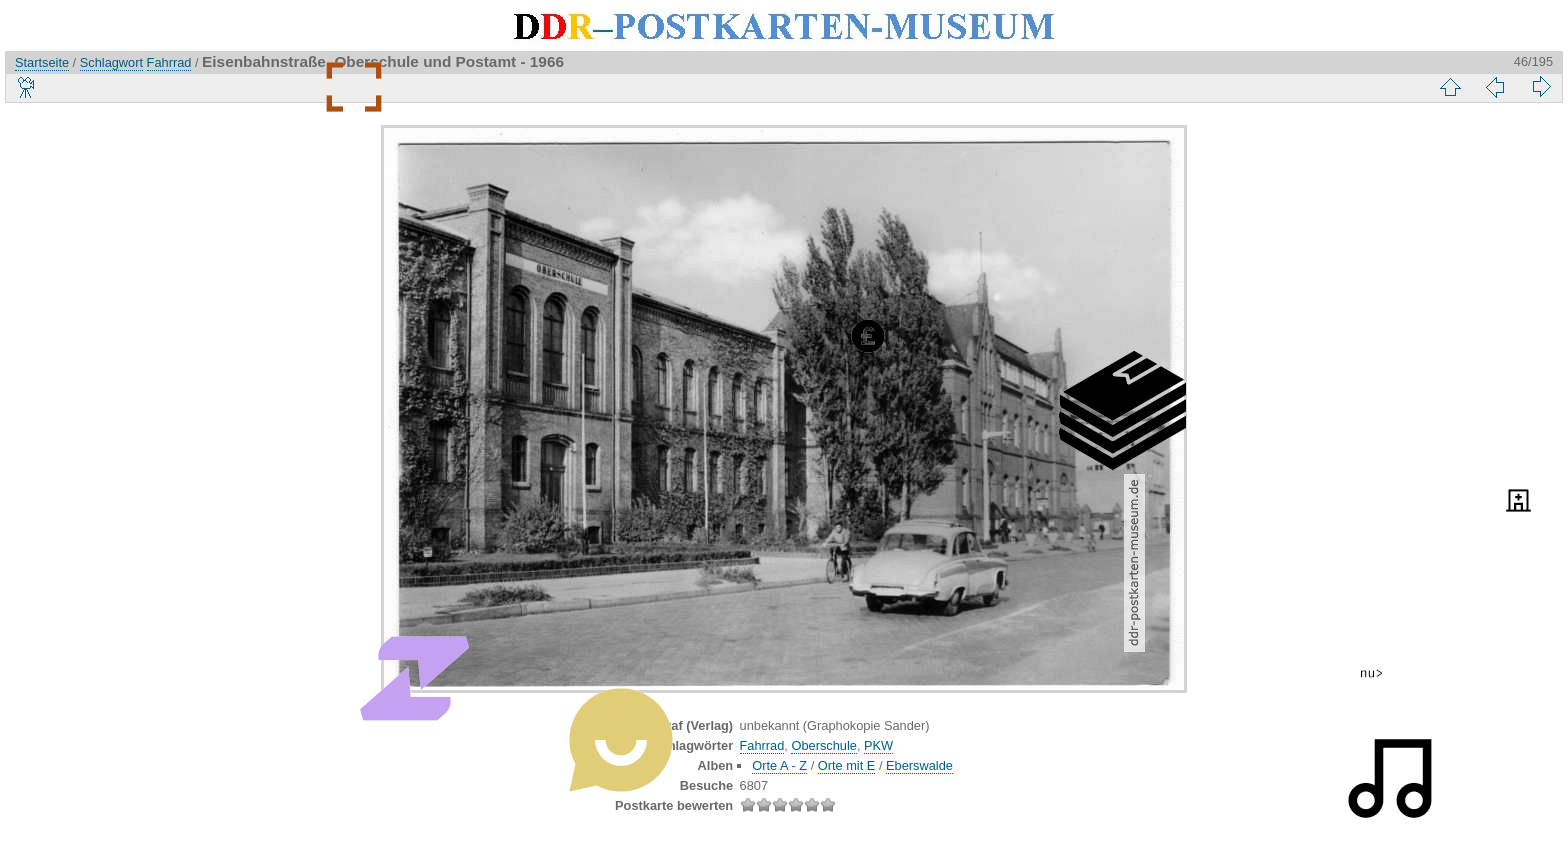 The image size is (1568, 851). What do you see at coordinates (1518, 500) in the screenshot?
I see `find nearby hospitals` at bounding box center [1518, 500].